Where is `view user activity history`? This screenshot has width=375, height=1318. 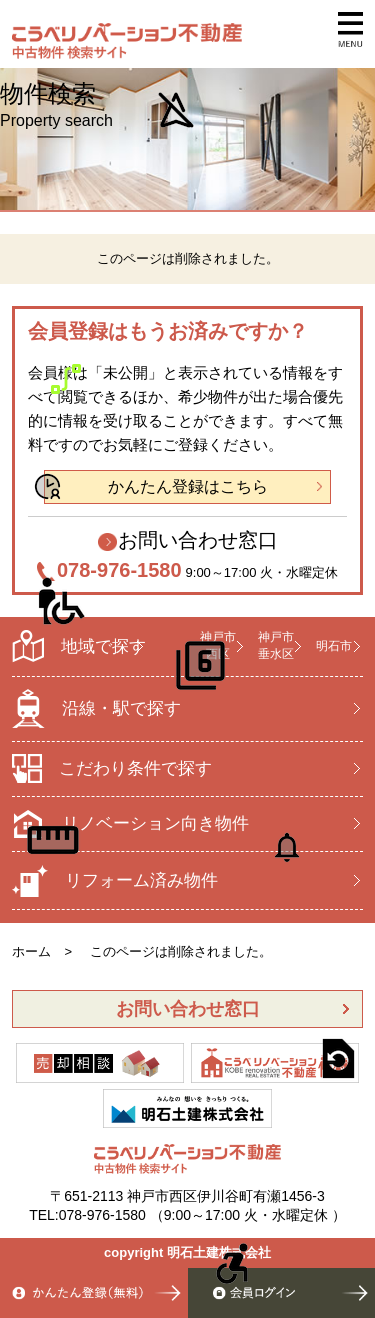 view user activity history is located at coordinates (47, 486).